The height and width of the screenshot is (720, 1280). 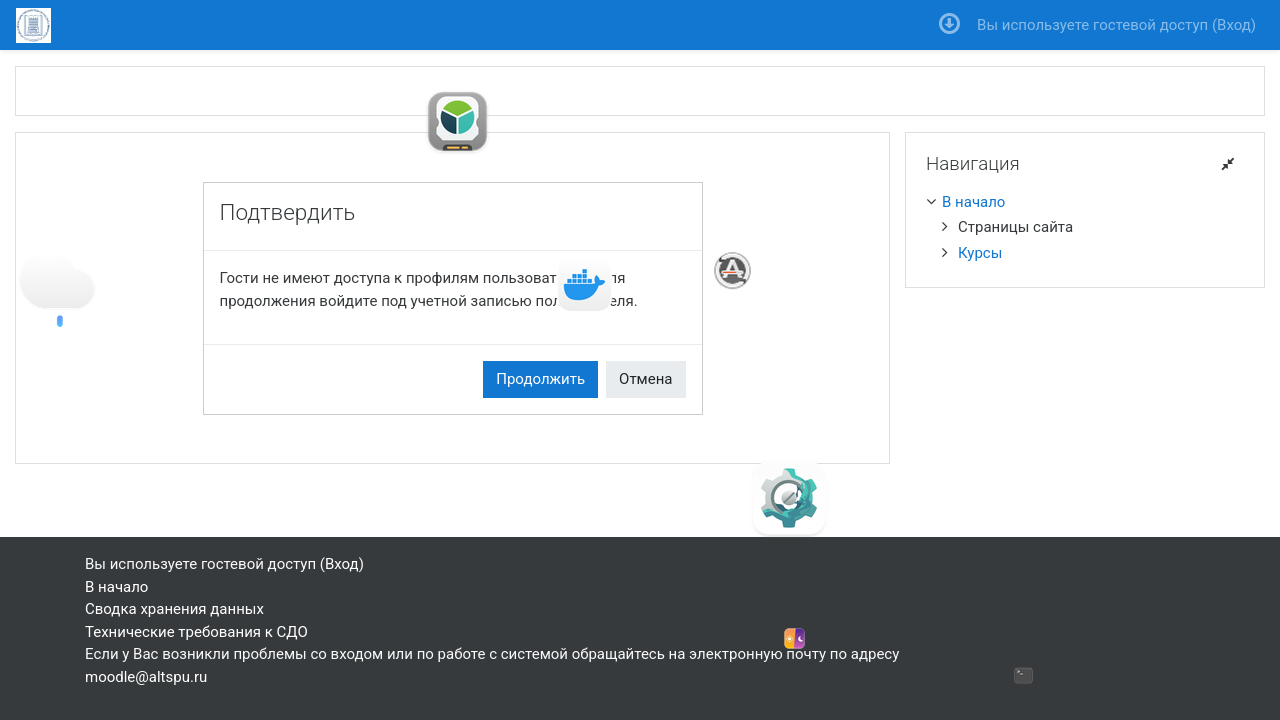 I want to click on open the software update manager, so click(x=732, y=270).